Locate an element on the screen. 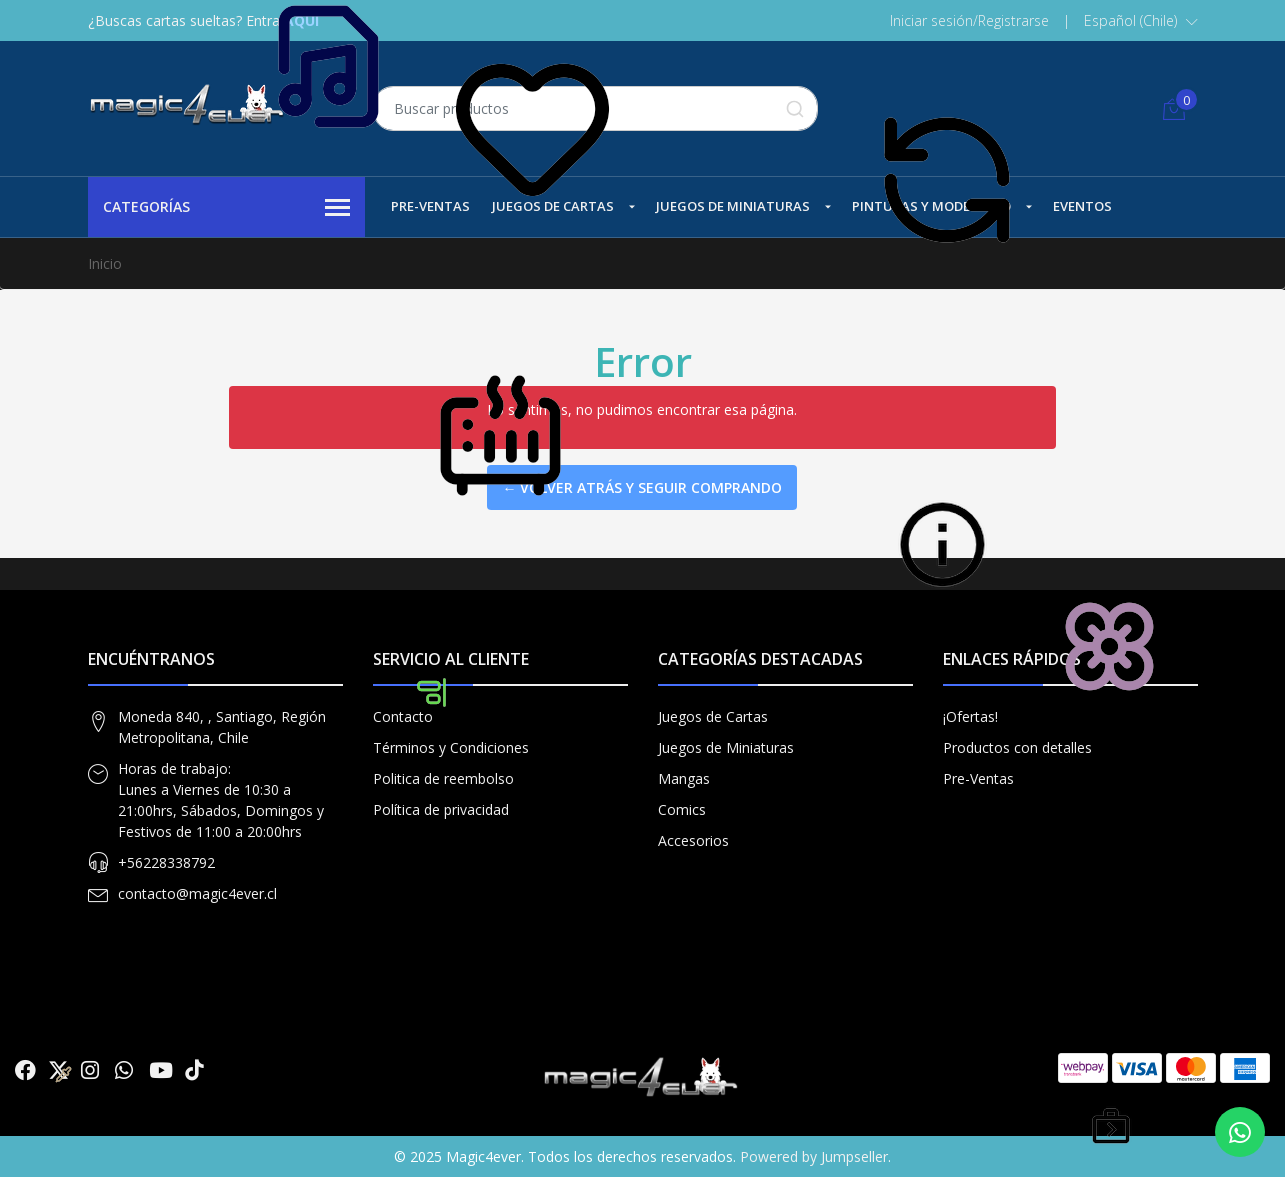 The height and width of the screenshot is (1177, 1285). access nature or garden-related content is located at coordinates (1109, 646).